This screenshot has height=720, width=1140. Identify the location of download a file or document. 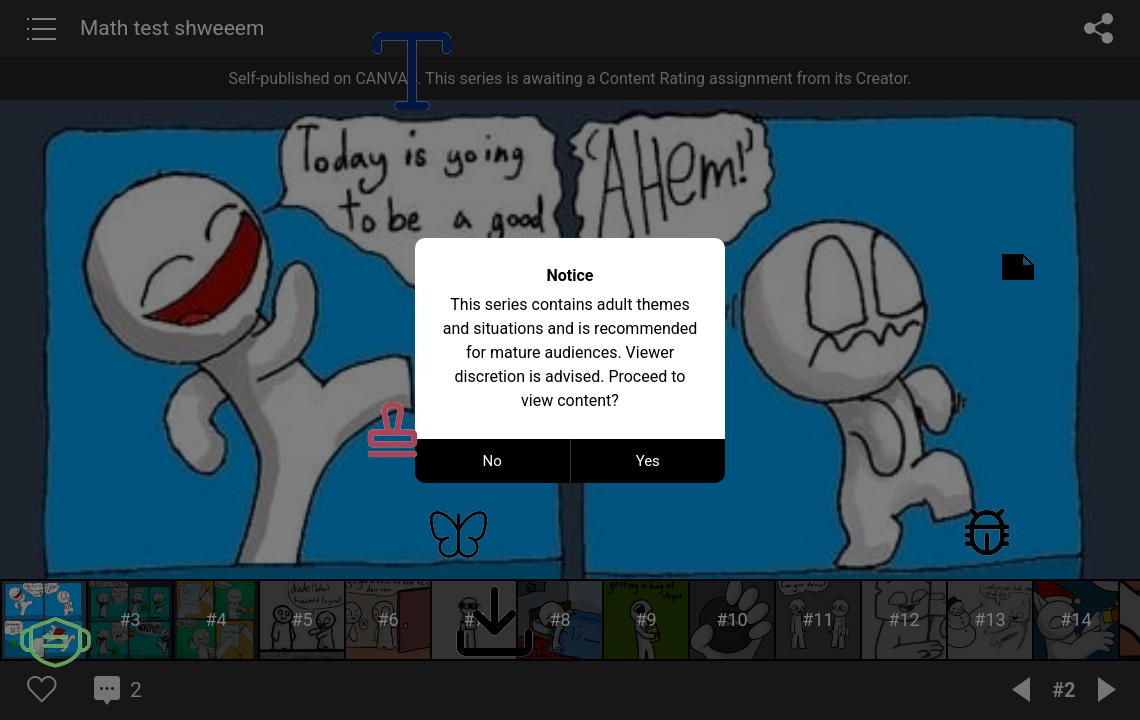
(494, 623).